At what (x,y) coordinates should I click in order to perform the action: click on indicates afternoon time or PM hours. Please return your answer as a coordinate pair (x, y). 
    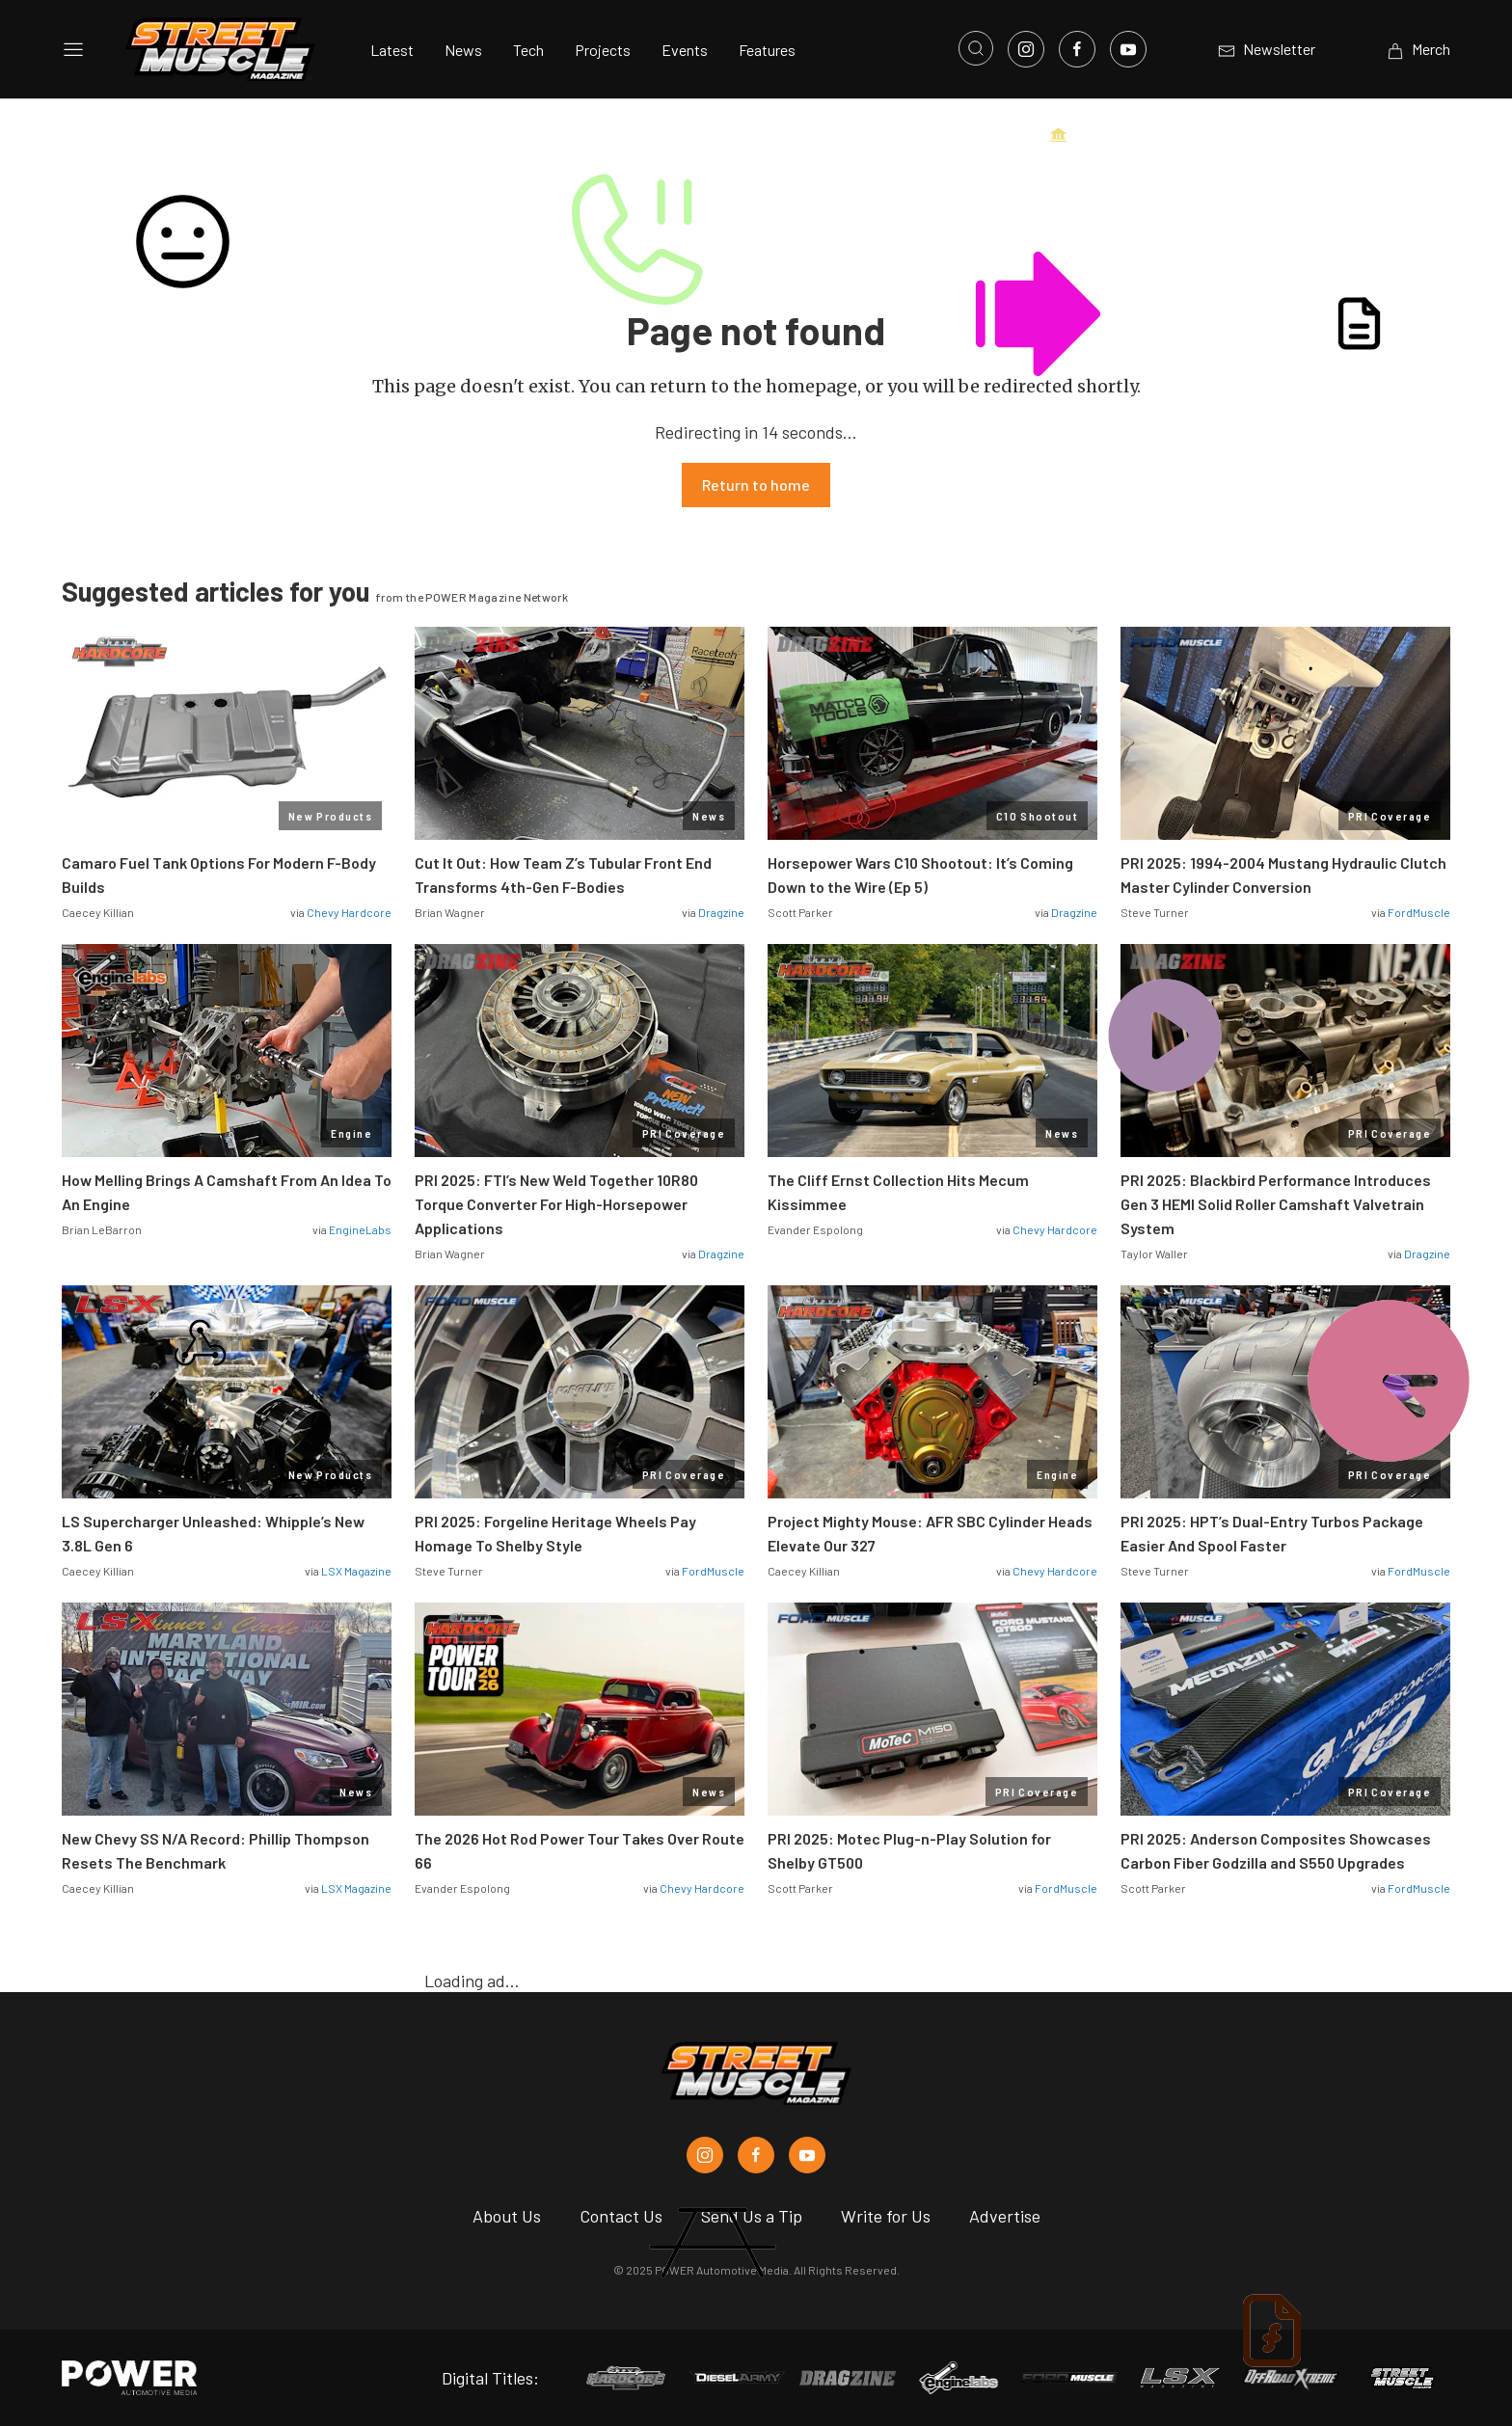
    Looking at the image, I should click on (1389, 1381).